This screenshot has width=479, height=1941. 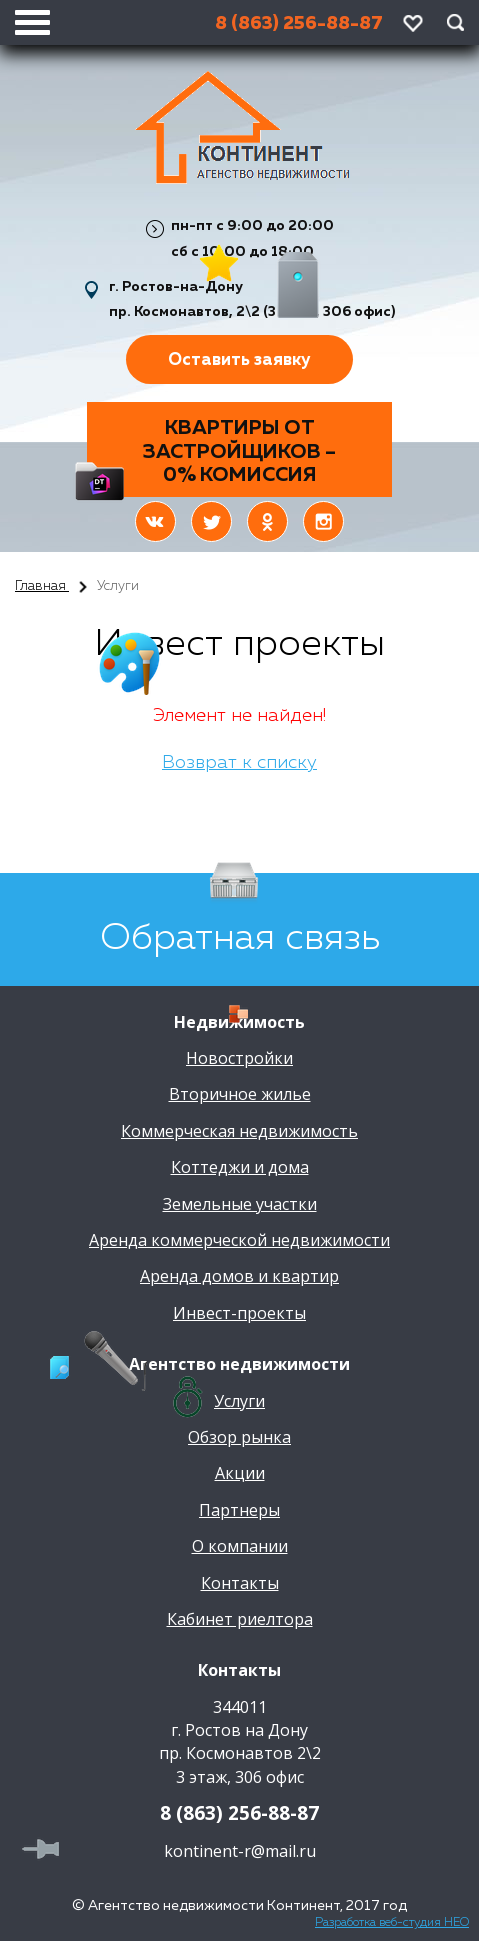 I want to click on open microsoft power automate, so click(x=238, y=1014).